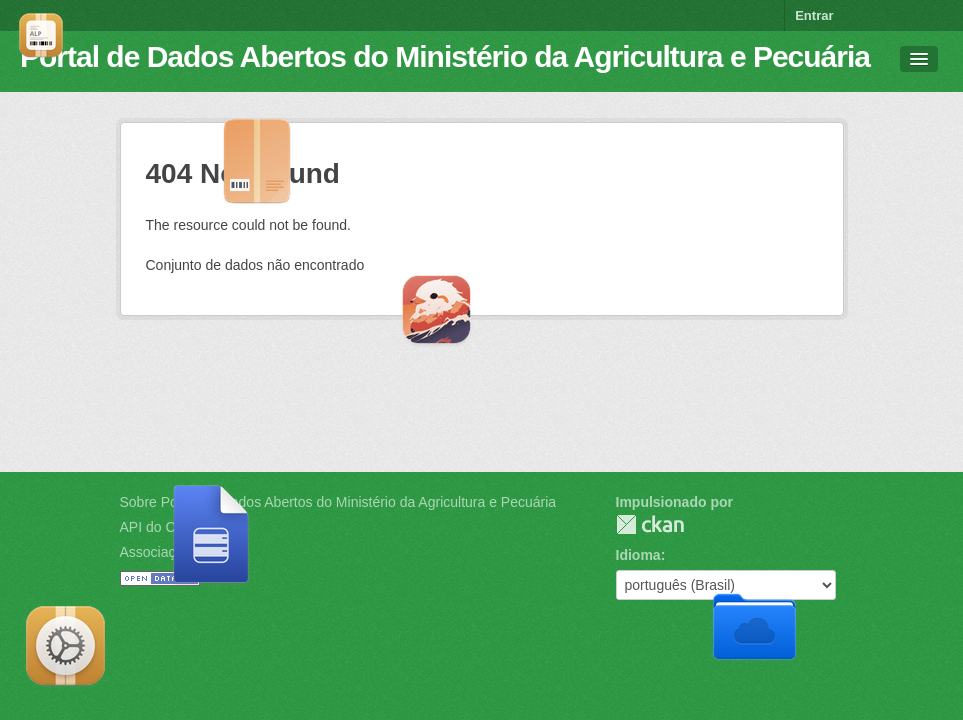 This screenshot has width=963, height=720. Describe the element at coordinates (211, 536) in the screenshot. I see `SMB network workgroup file type` at that location.